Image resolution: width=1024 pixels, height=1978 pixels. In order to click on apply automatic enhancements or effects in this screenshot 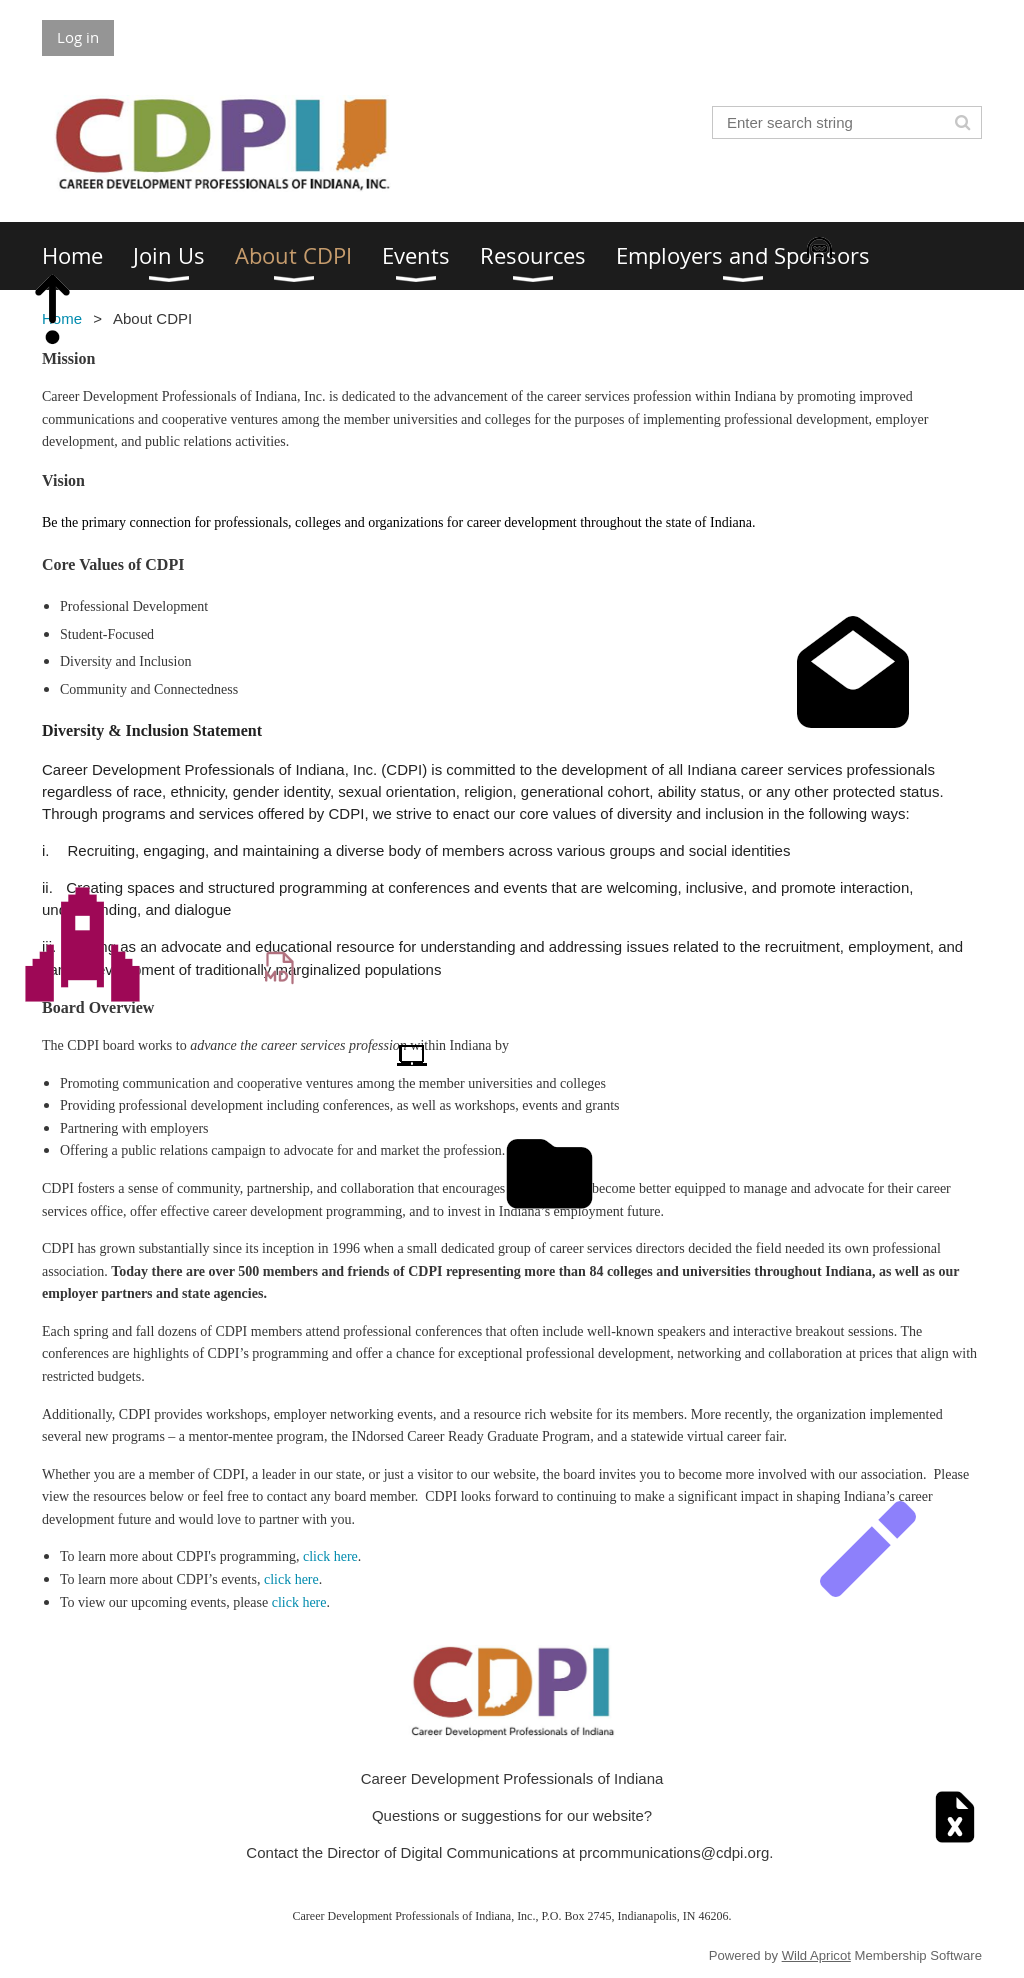, I will do `click(868, 1549)`.